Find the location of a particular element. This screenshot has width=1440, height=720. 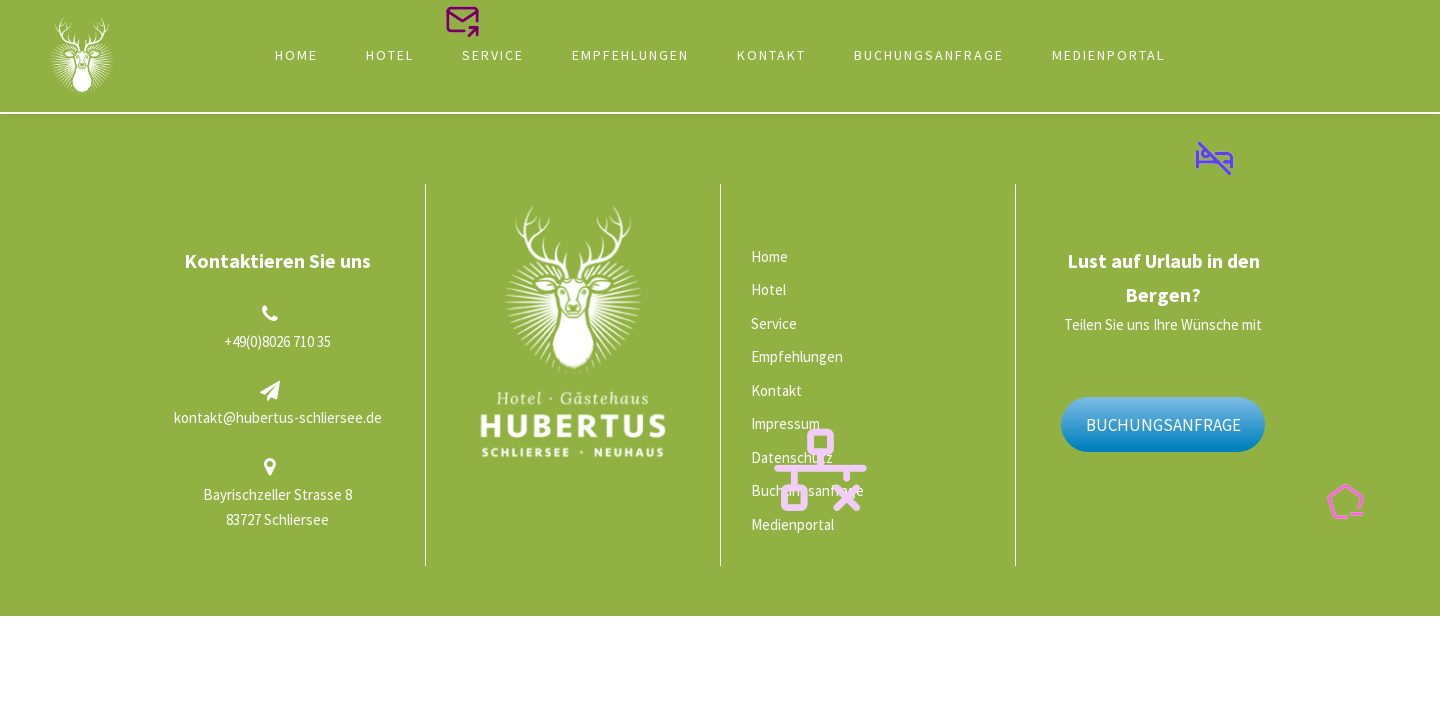

share this email with others is located at coordinates (462, 19).